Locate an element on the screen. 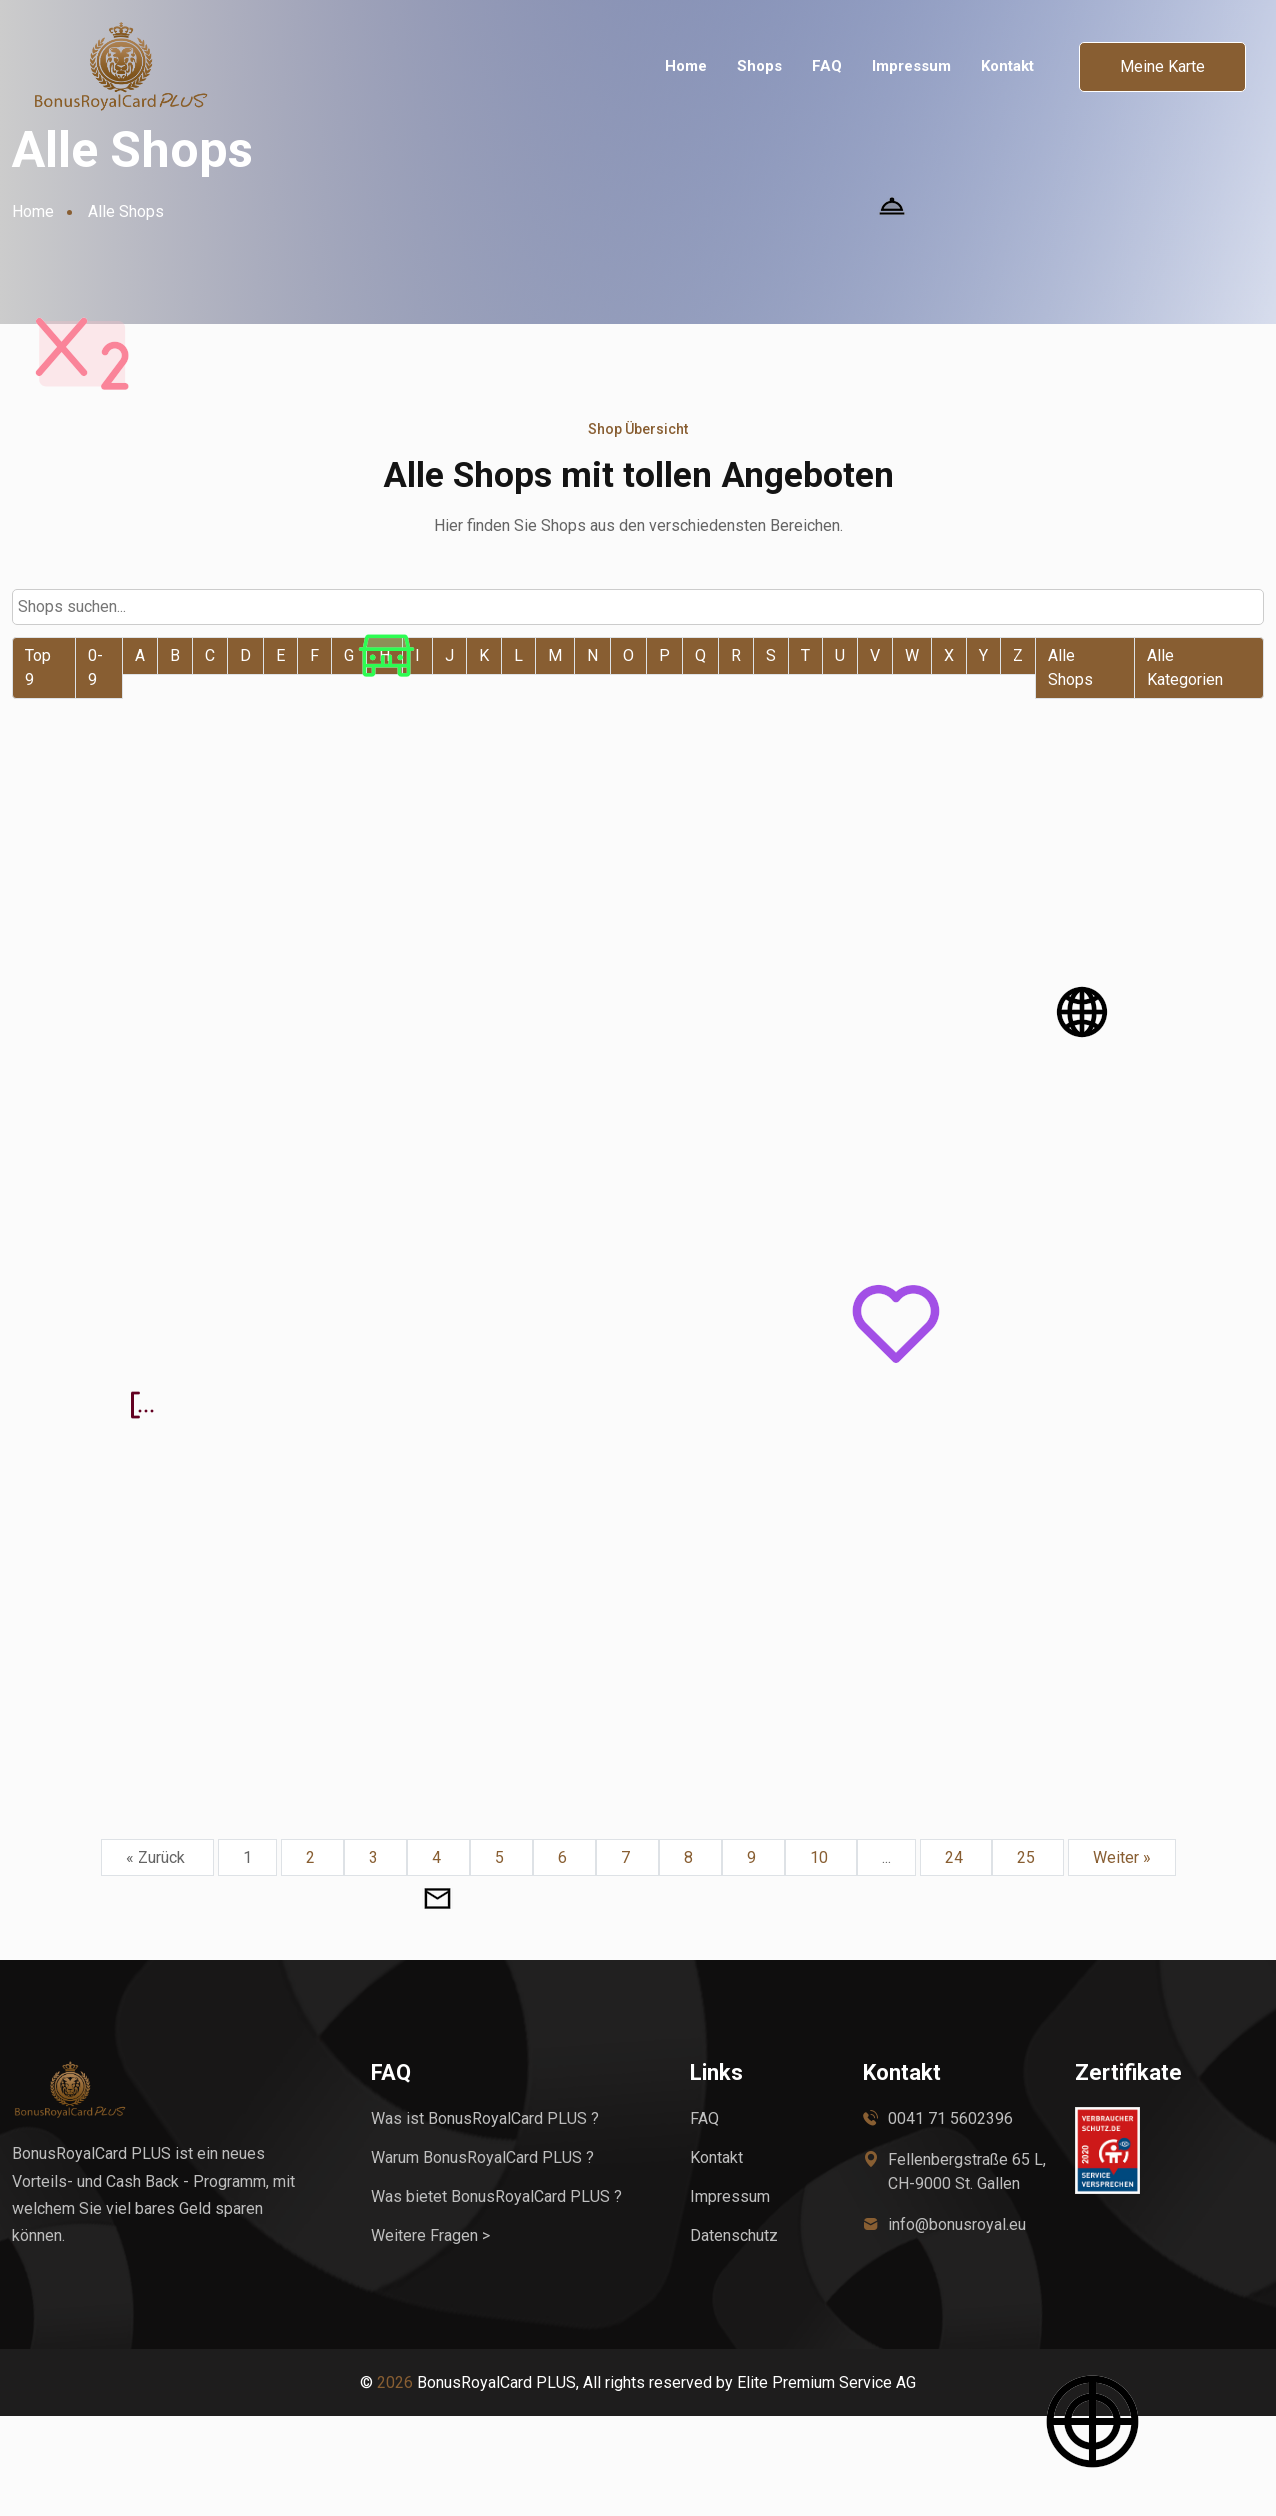 The width and height of the screenshot is (1276, 2516). request room service or hotel amenities is located at coordinates (892, 206).